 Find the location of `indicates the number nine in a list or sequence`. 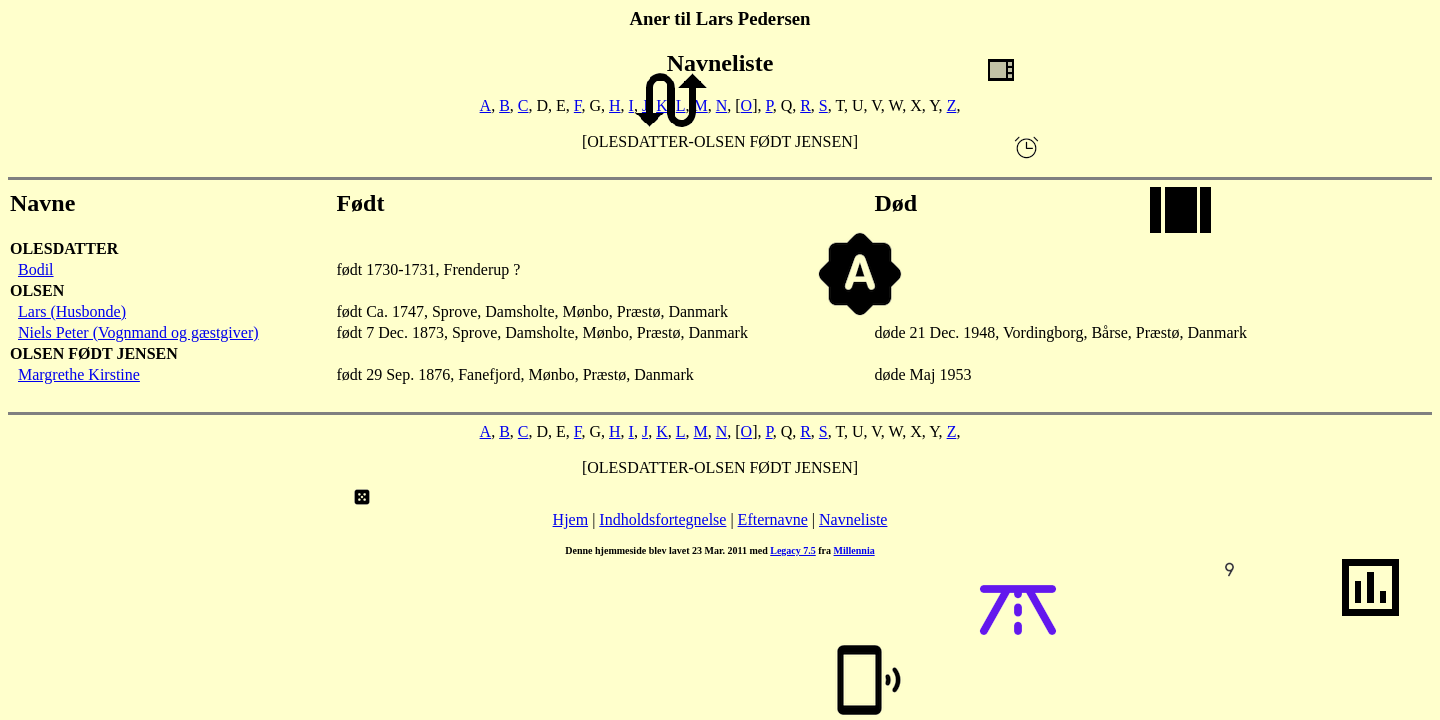

indicates the number nine in a list or sequence is located at coordinates (1229, 569).